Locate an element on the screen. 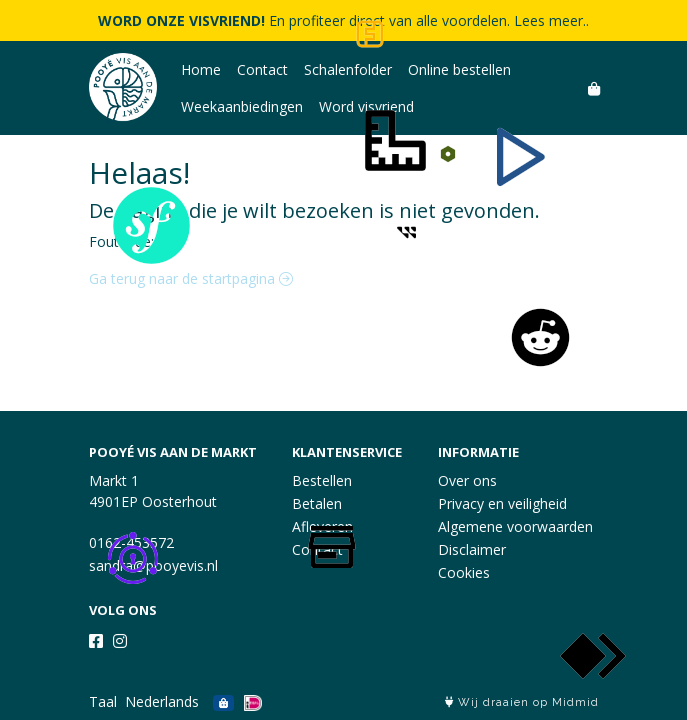 This screenshot has width=687, height=720. browse or open the store is located at coordinates (332, 547).